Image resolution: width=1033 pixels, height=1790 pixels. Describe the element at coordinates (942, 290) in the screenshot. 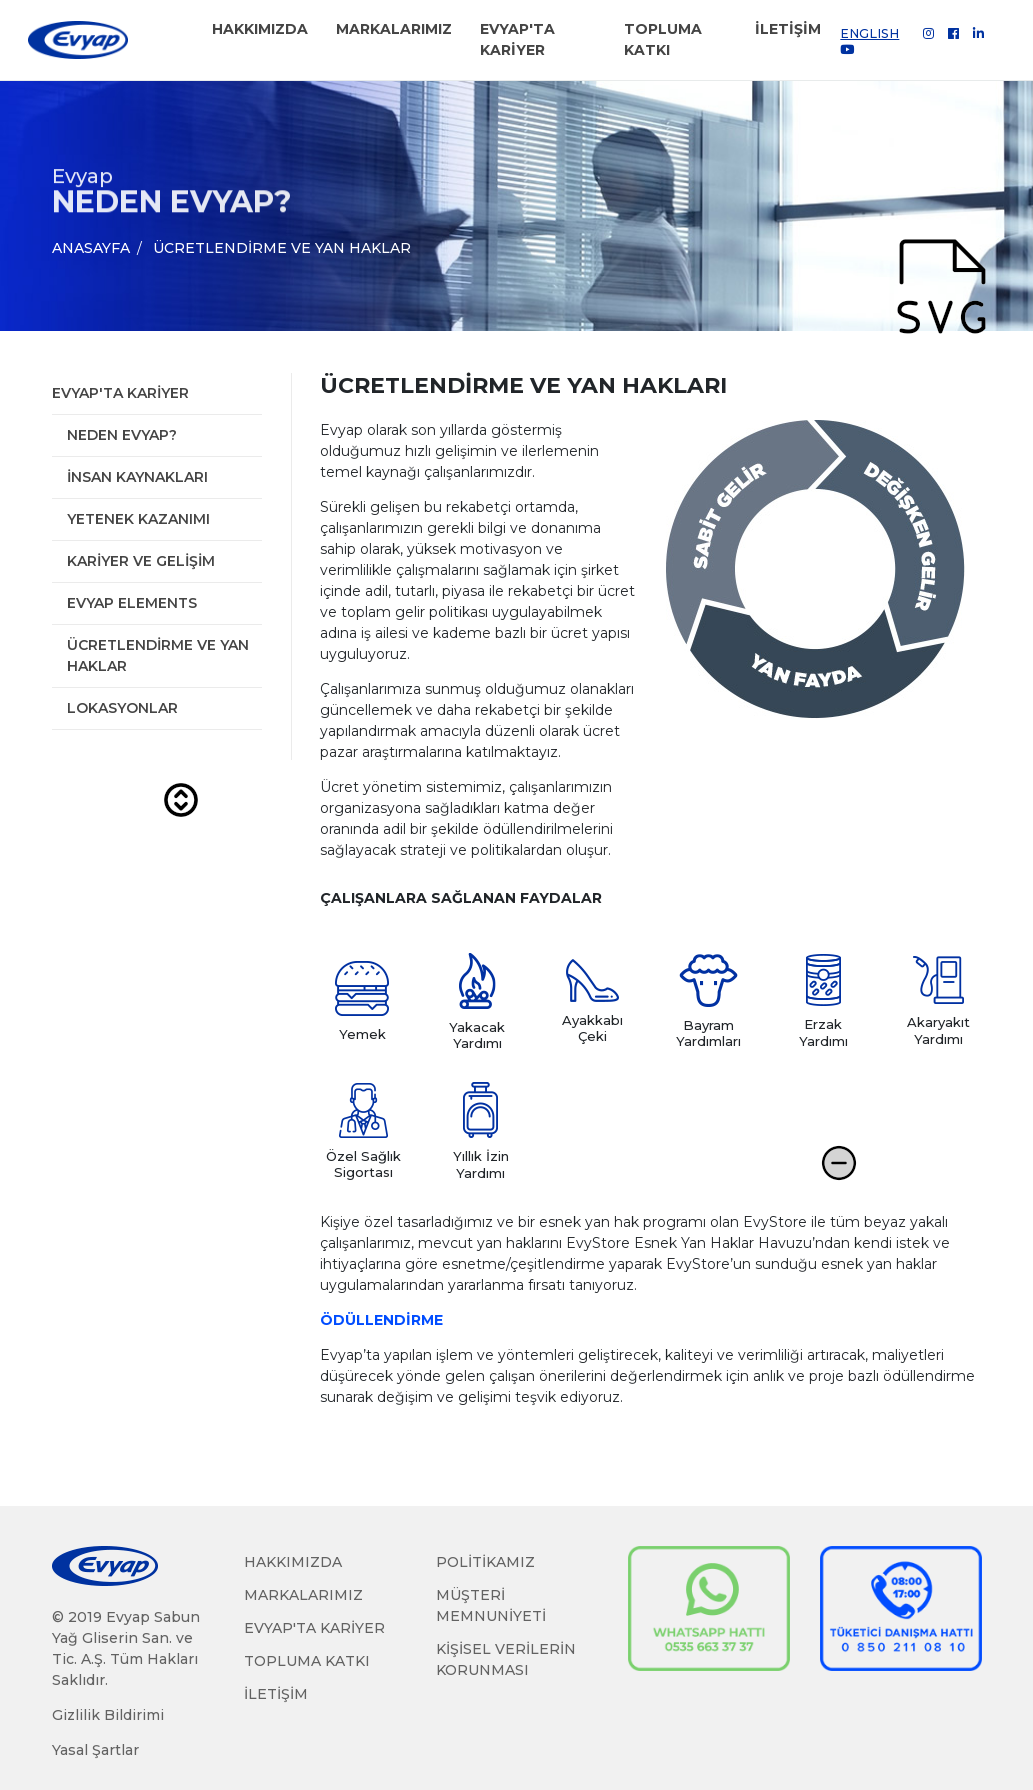

I see `open an SVG file` at that location.